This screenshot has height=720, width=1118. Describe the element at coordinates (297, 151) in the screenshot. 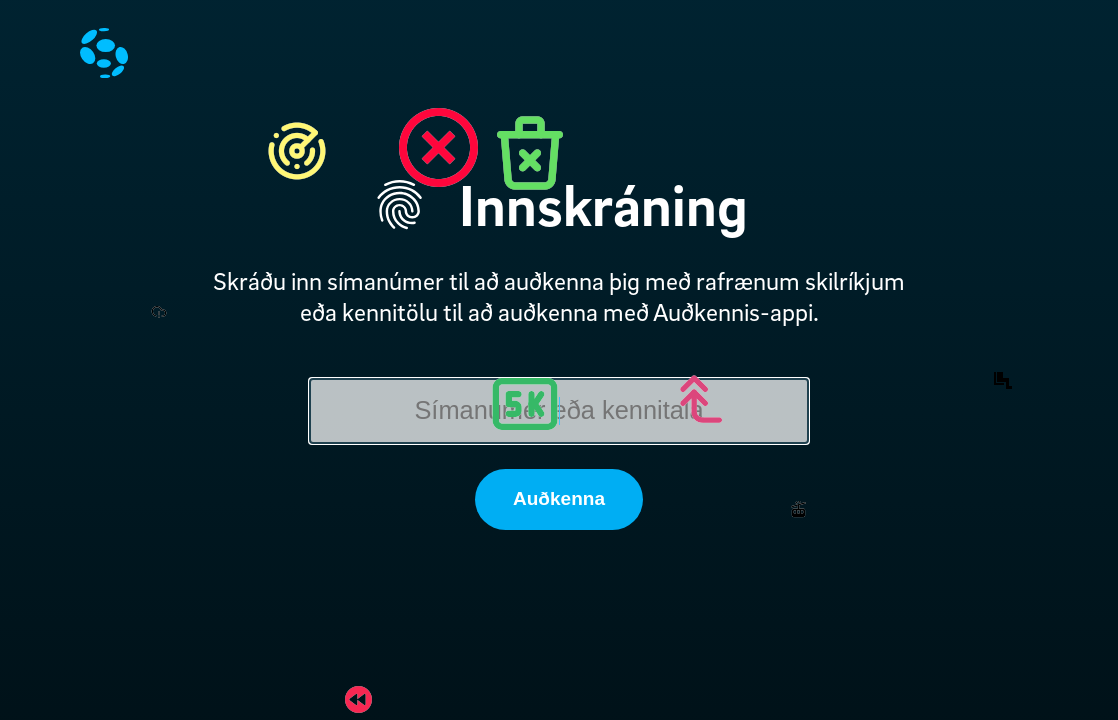

I see `scan for nearby devices or signals` at that location.